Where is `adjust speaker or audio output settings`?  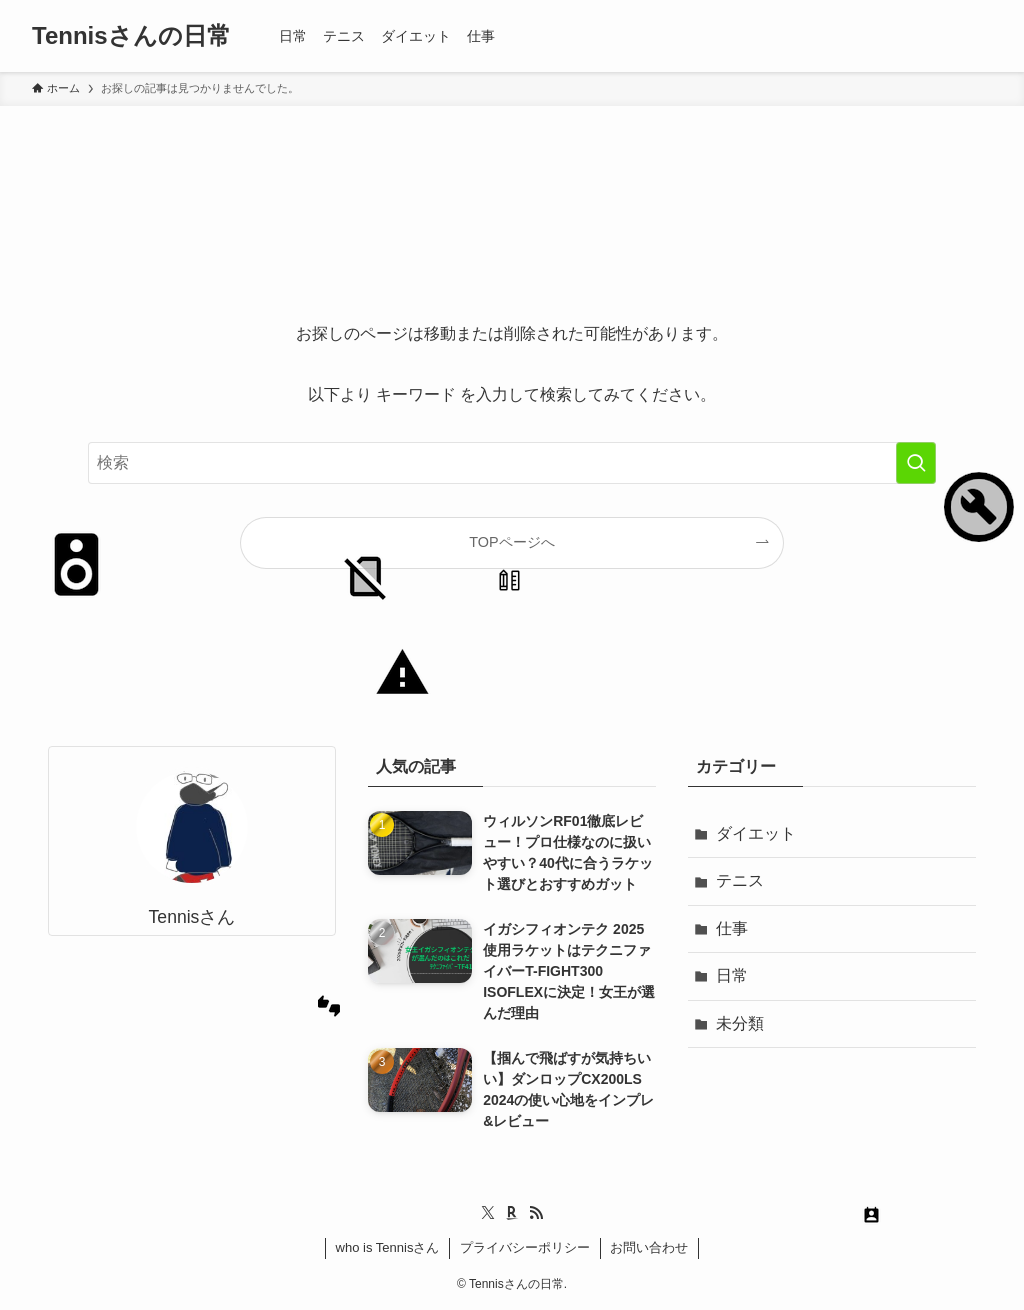 adjust speaker or audio output settings is located at coordinates (76, 564).